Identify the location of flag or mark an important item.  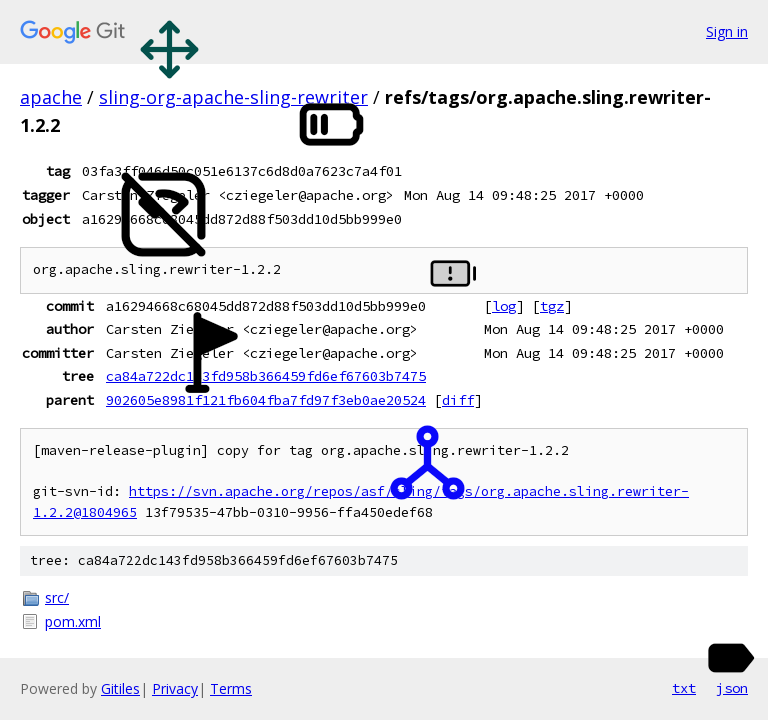
(205, 352).